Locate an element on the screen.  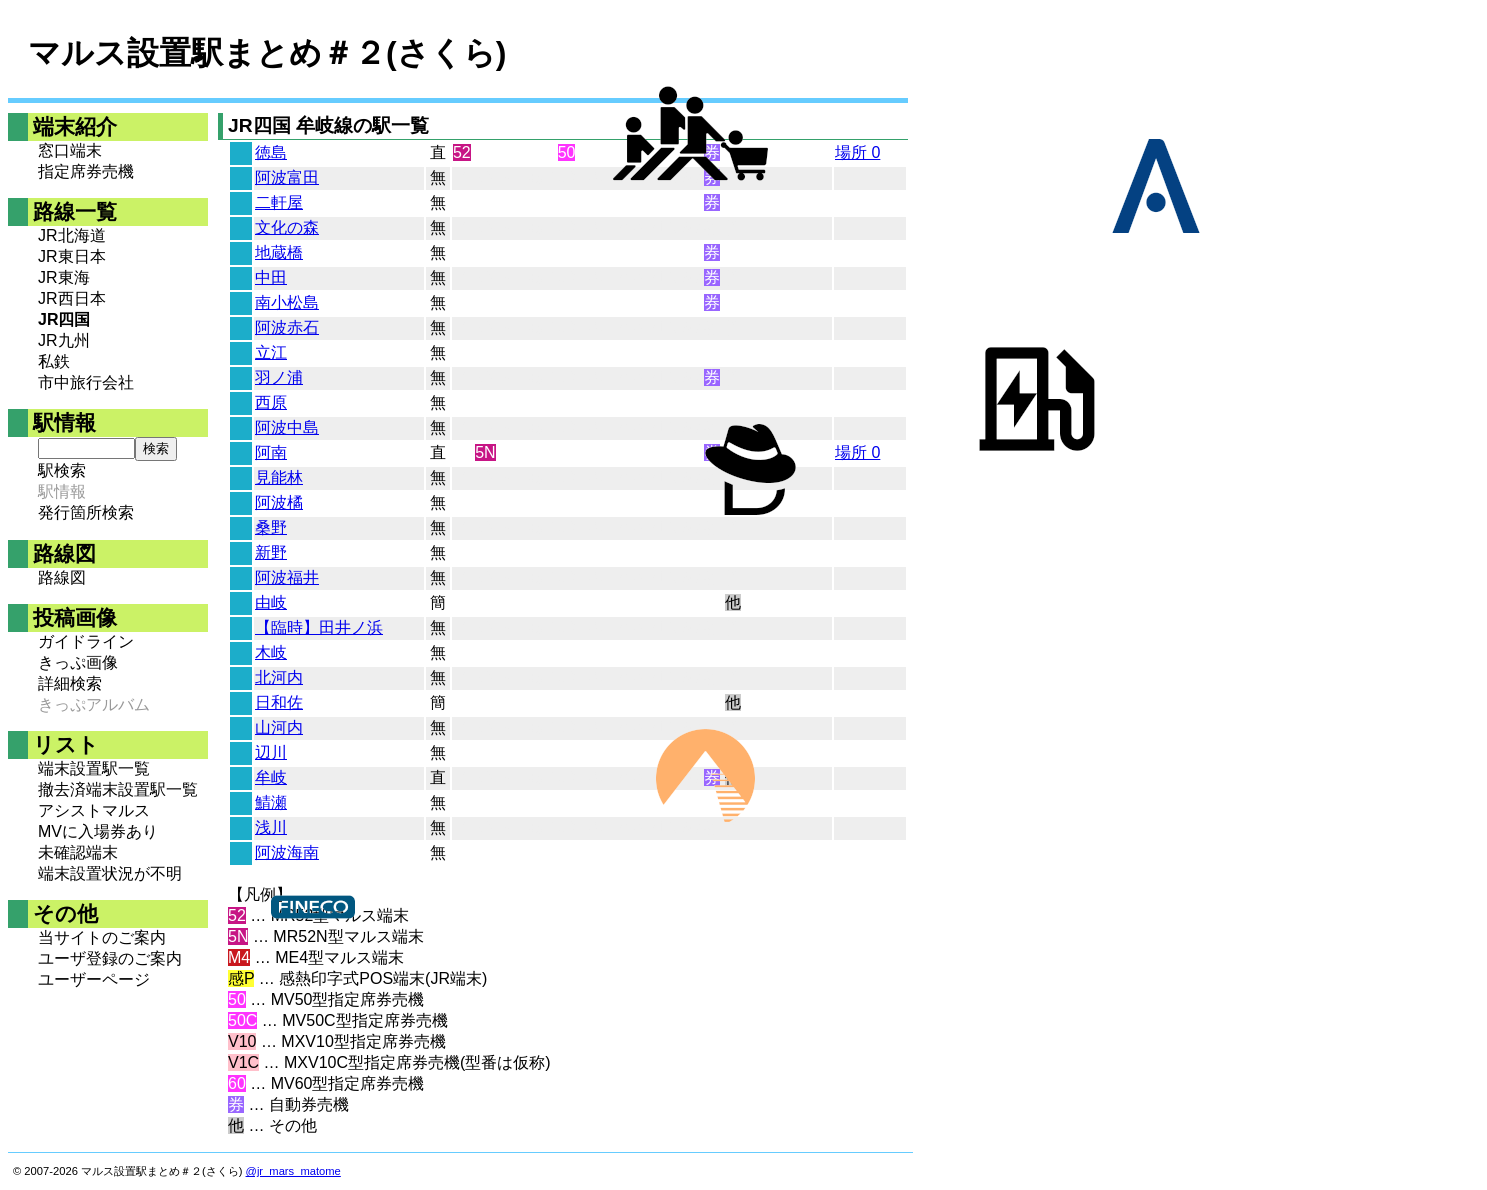
open the Chedraui shopping app is located at coordinates (690, 133).